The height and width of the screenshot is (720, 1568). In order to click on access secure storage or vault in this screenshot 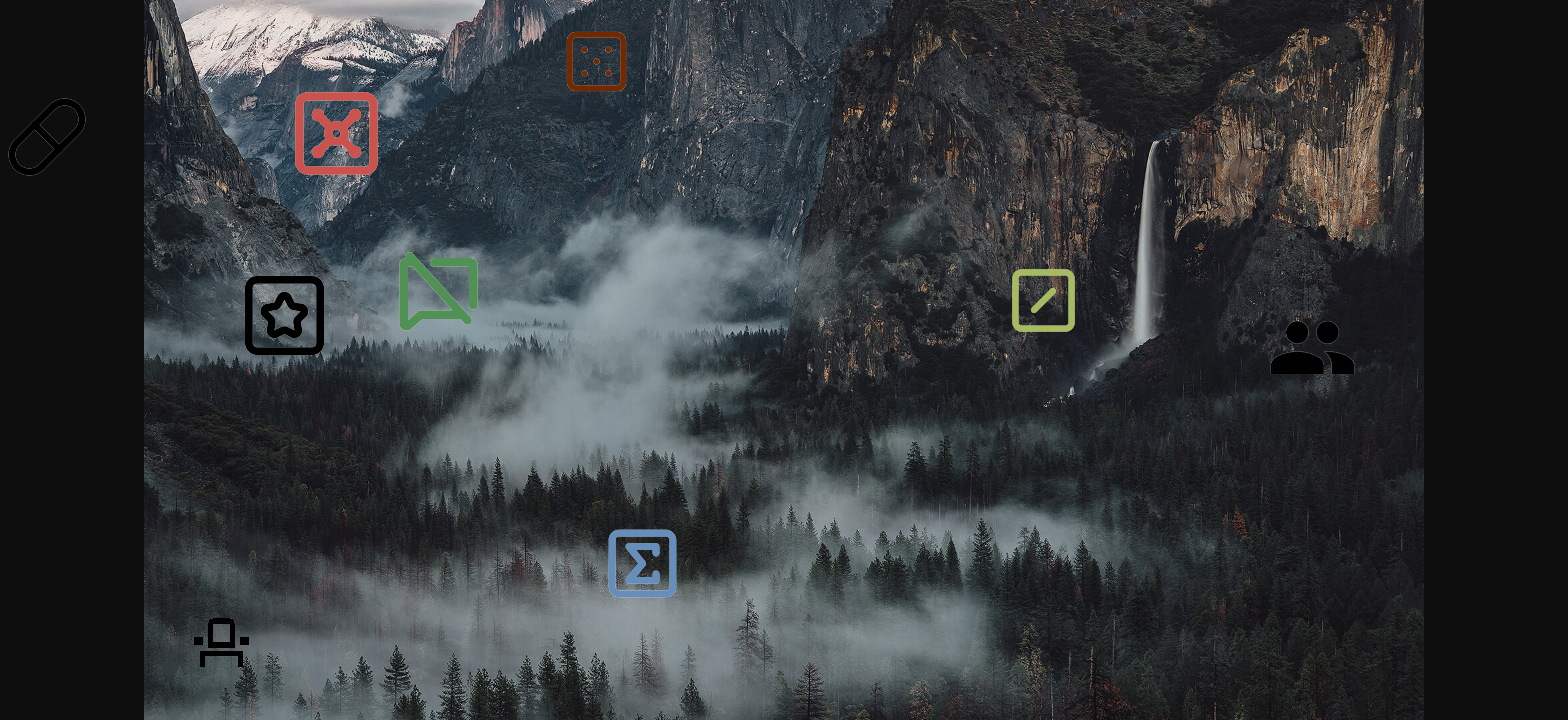, I will do `click(336, 133)`.